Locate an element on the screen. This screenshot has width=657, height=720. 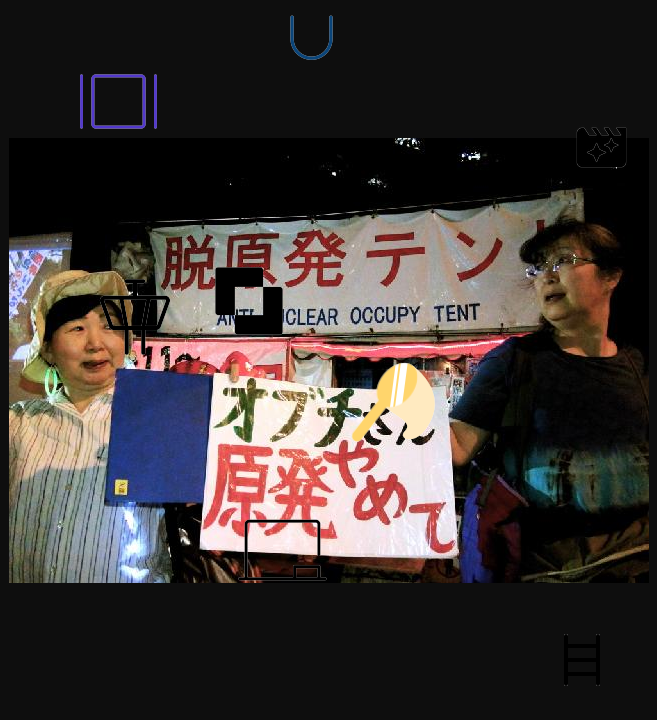
start a slideshow presentation is located at coordinates (118, 101).